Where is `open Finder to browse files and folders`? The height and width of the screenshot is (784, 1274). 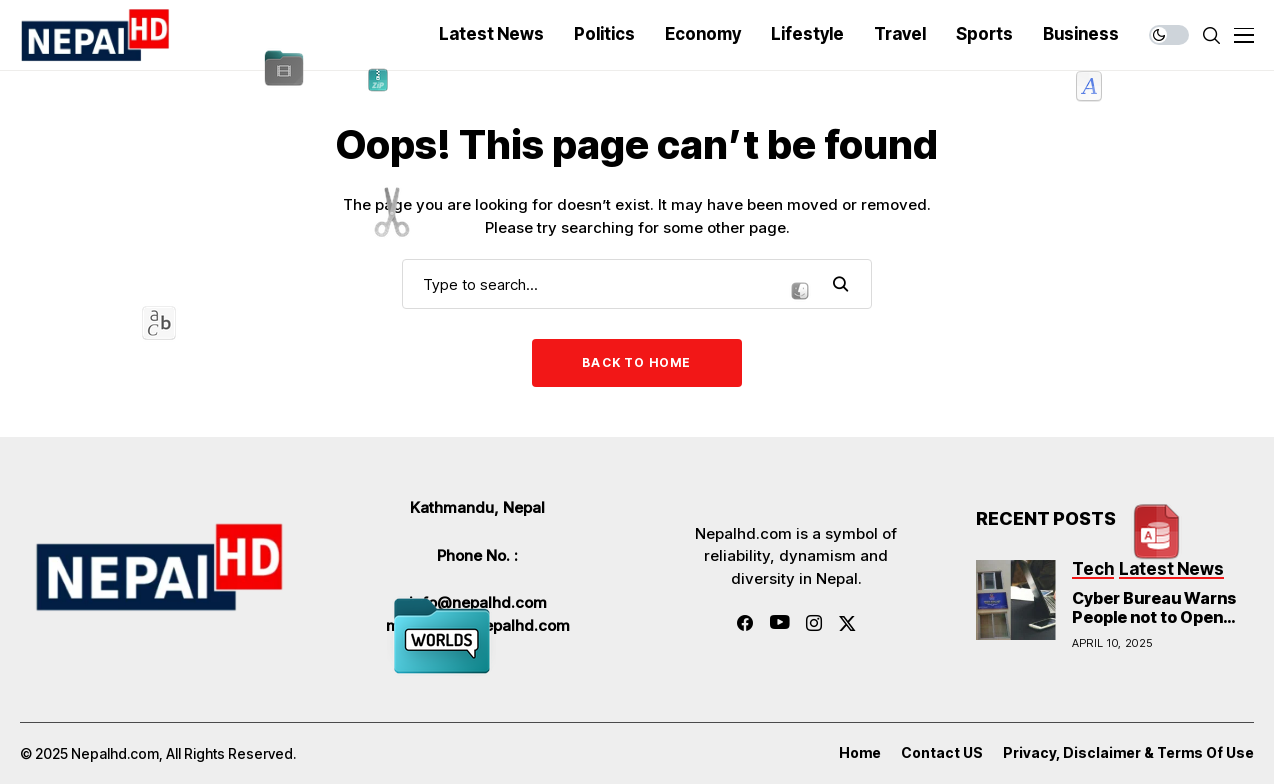
open Finder to browse files and folders is located at coordinates (800, 291).